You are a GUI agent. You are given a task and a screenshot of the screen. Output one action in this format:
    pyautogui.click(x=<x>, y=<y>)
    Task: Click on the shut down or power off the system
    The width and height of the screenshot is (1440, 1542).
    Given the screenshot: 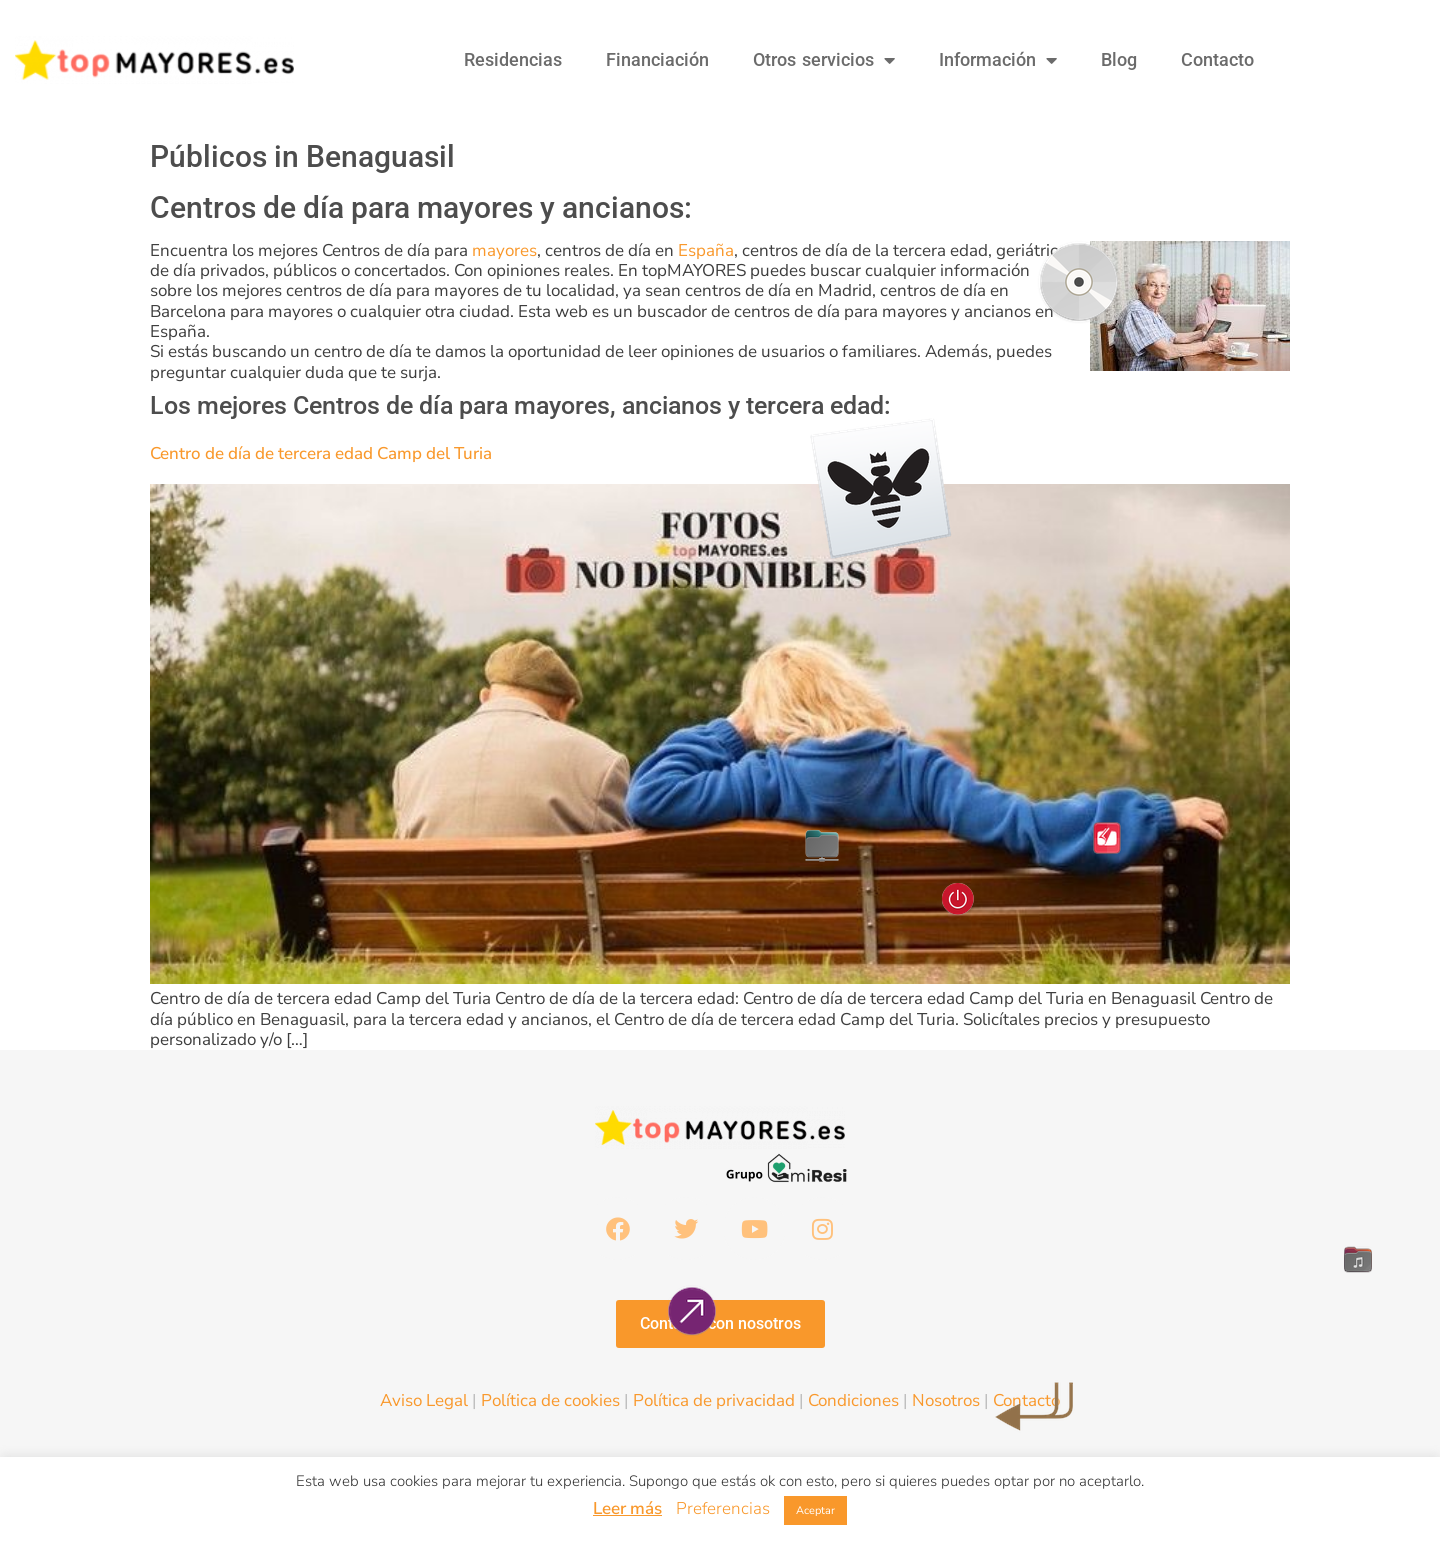 What is the action you would take?
    pyautogui.click(x=958, y=899)
    